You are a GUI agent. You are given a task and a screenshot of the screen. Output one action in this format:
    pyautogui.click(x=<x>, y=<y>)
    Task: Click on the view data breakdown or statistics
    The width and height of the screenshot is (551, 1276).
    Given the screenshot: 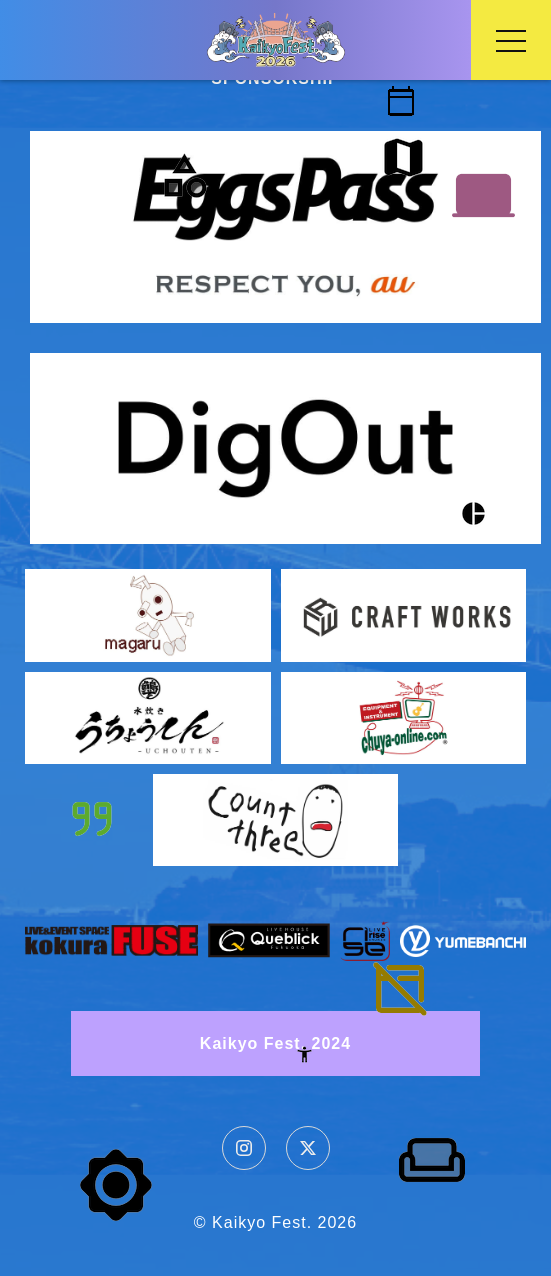 What is the action you would take?
    pyautogui.click(x=473, y=513)
    